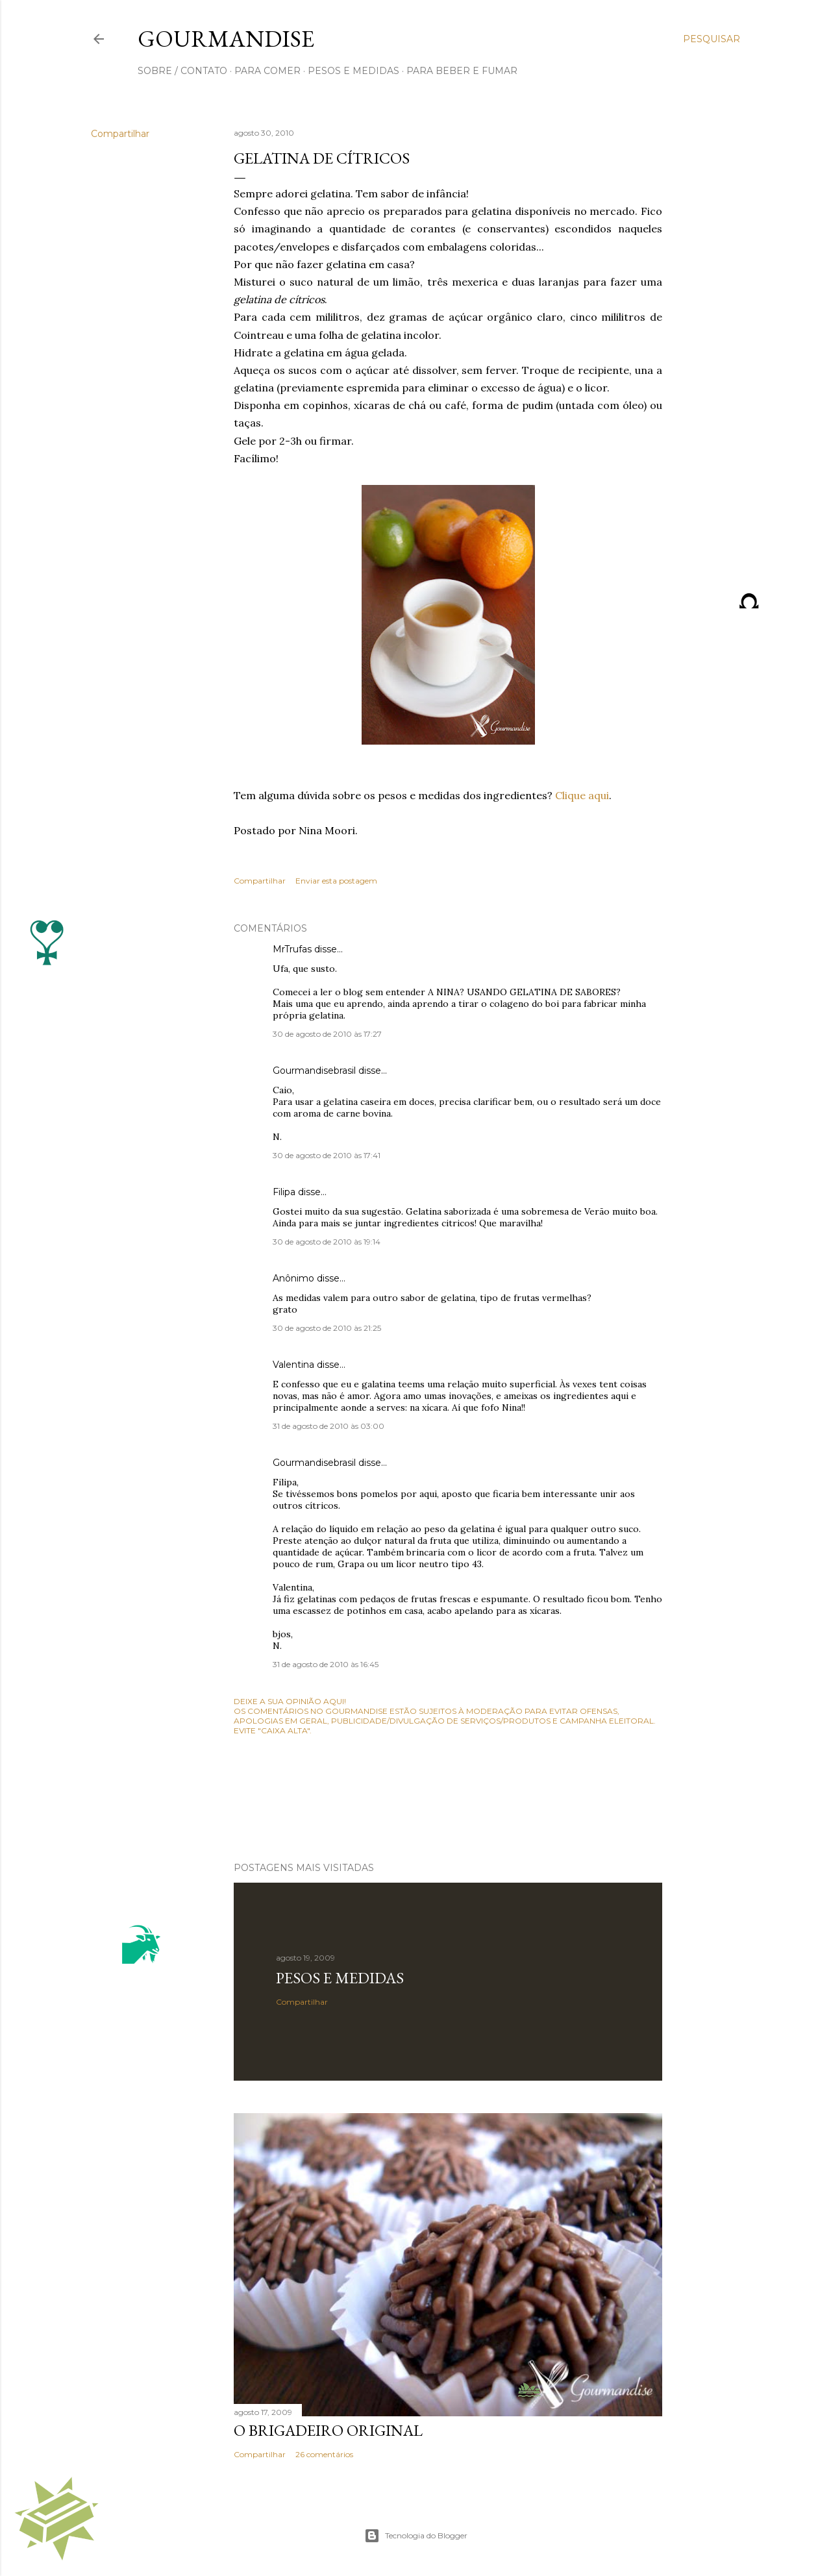  Describe the element at coordinates (142, 1944) in the screenshot. I see `represents Capricorn zodiac sign` at that location.